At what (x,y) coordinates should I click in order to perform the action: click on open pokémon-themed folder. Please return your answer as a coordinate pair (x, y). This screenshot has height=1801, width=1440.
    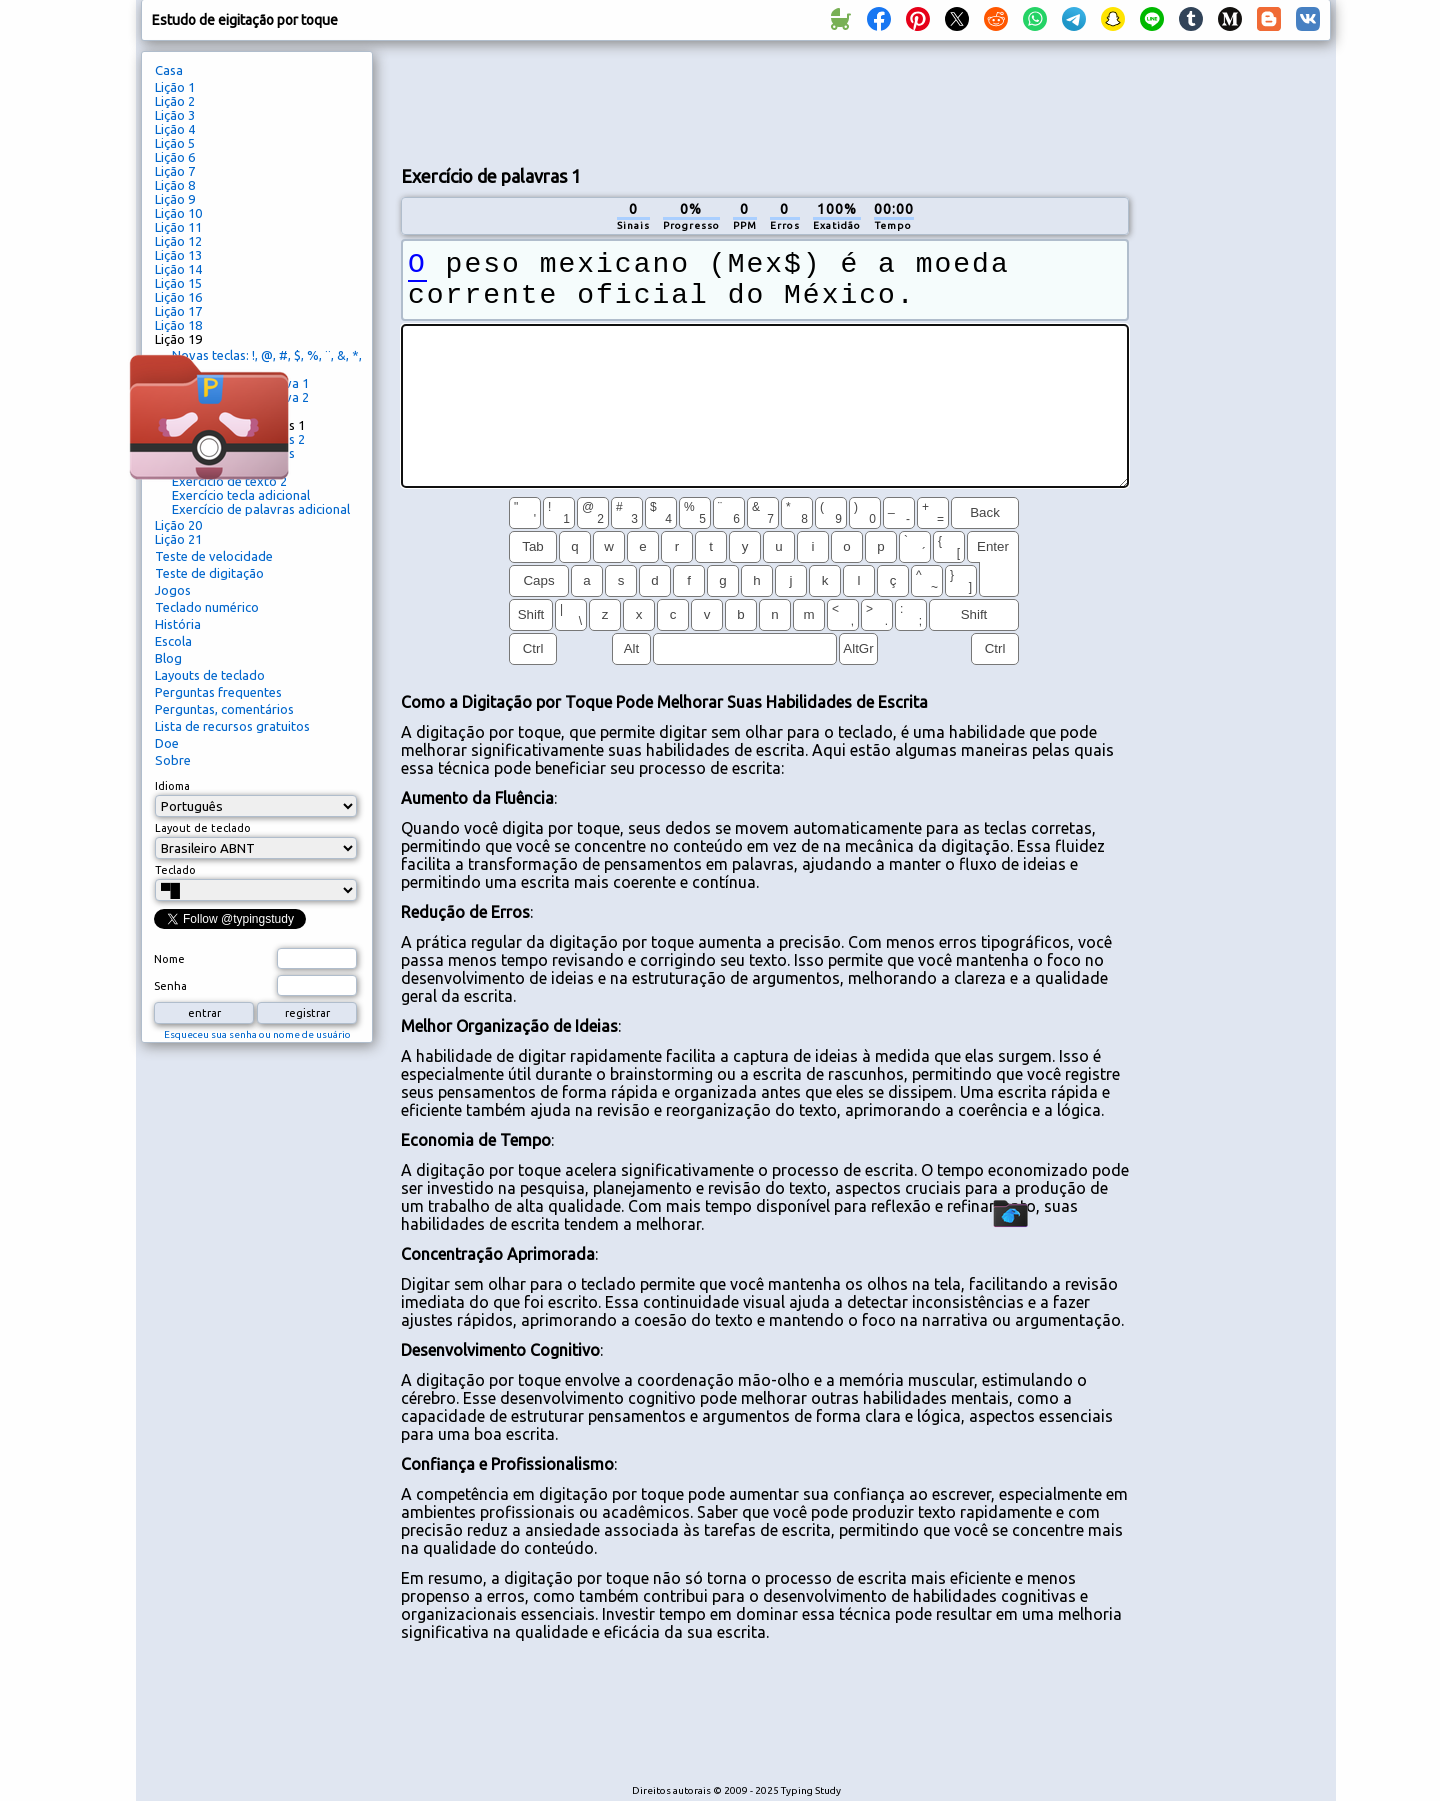
    Looking at the image, I should click on (208, 421).